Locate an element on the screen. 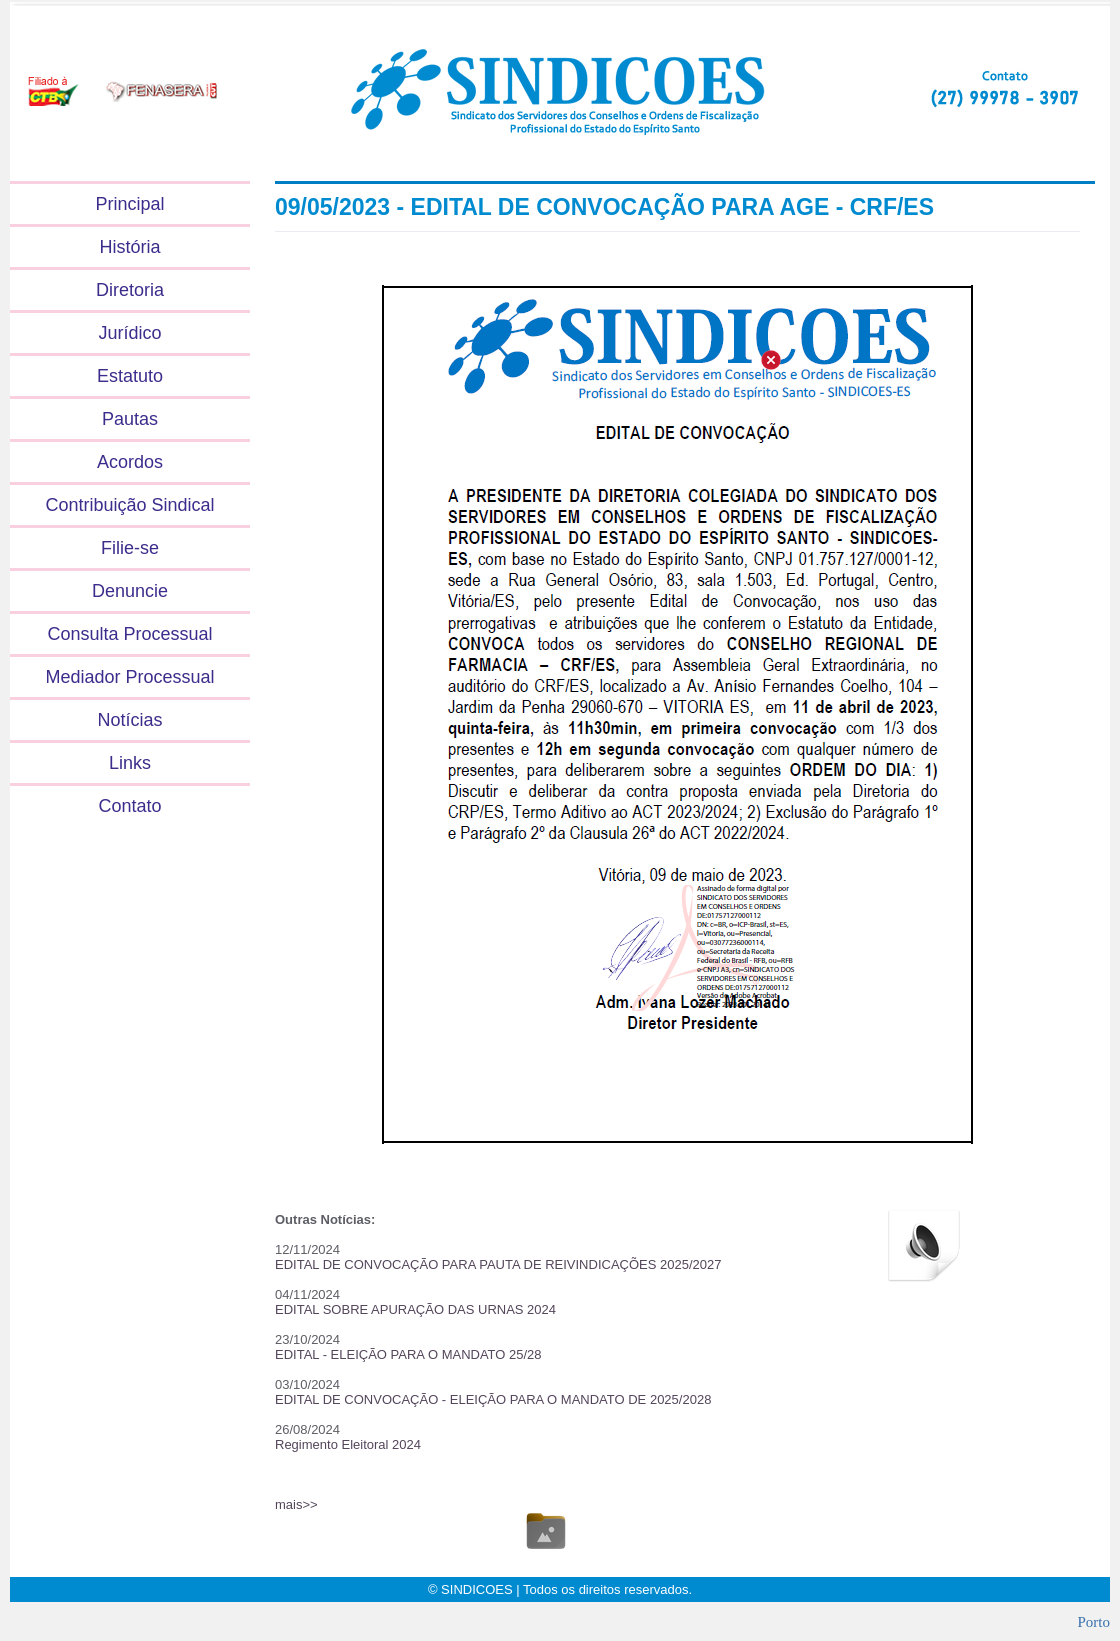 The image size is (1120, 1641). a sound clipping or audio snippet file is located at coordinates (924, 1247).